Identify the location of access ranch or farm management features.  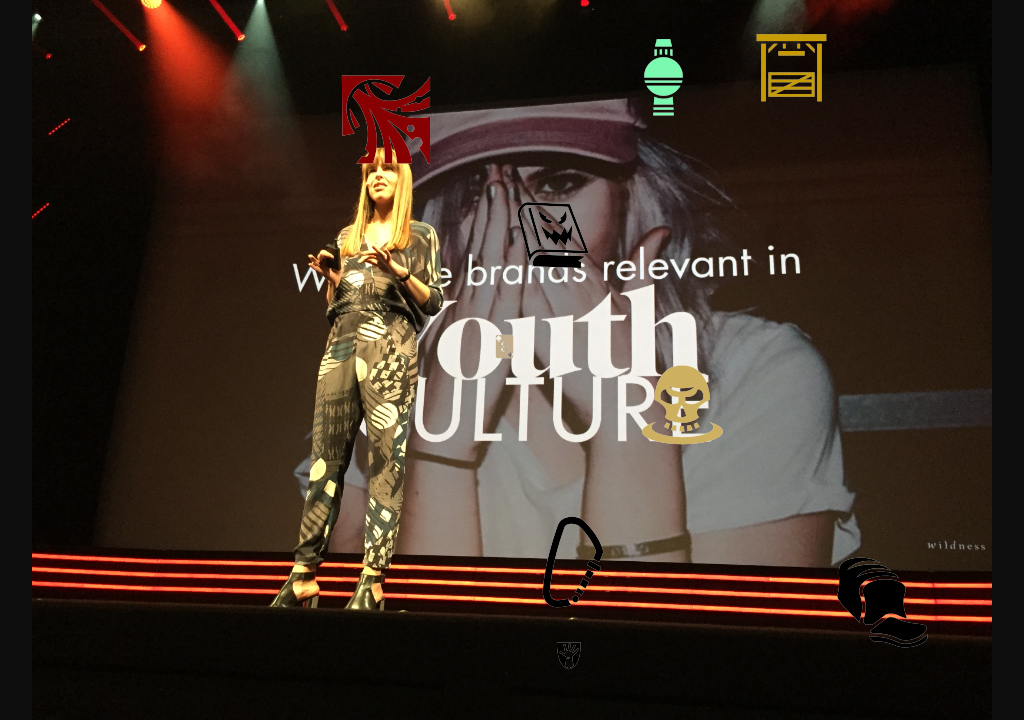
(791, 66).